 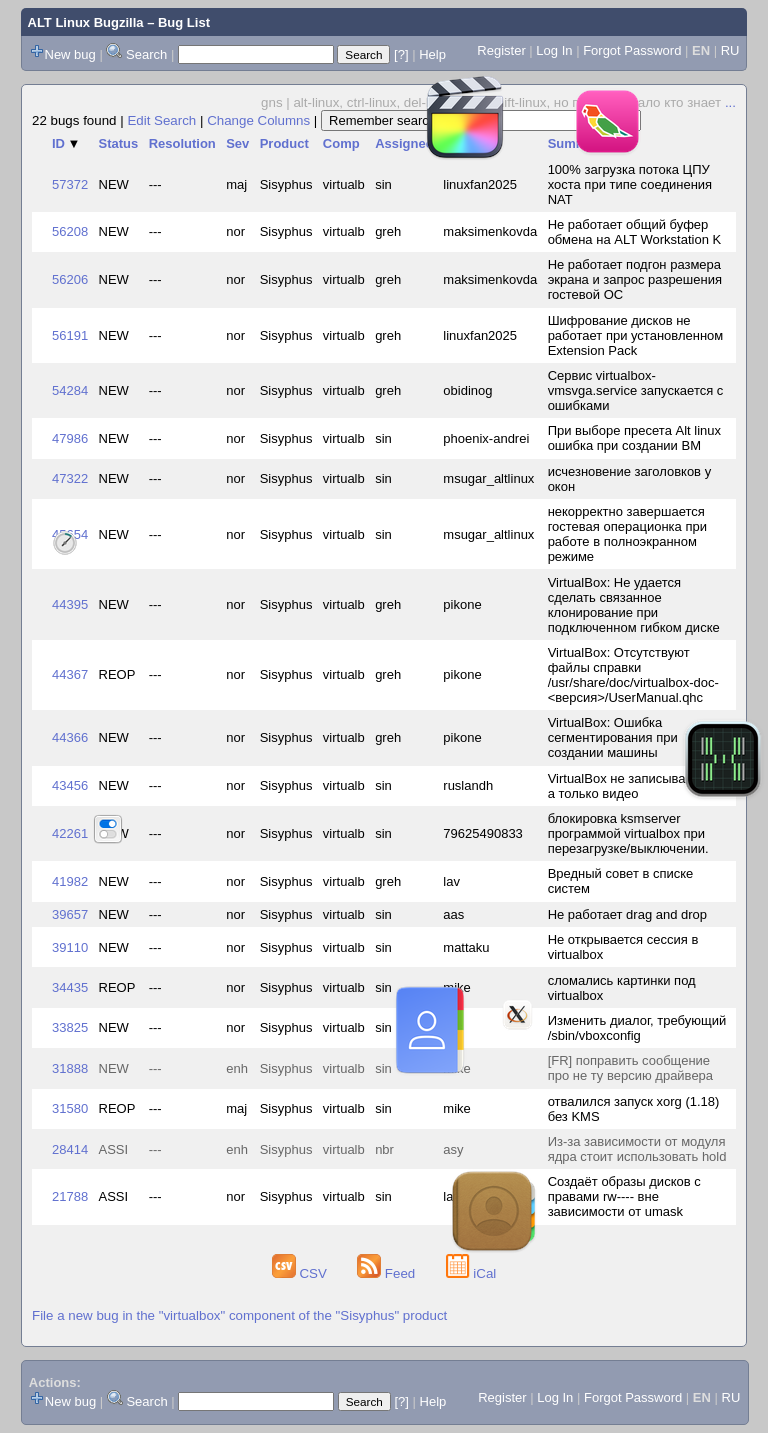 I want to click on open the contacts or address book app, so click(x=430, y=1030).